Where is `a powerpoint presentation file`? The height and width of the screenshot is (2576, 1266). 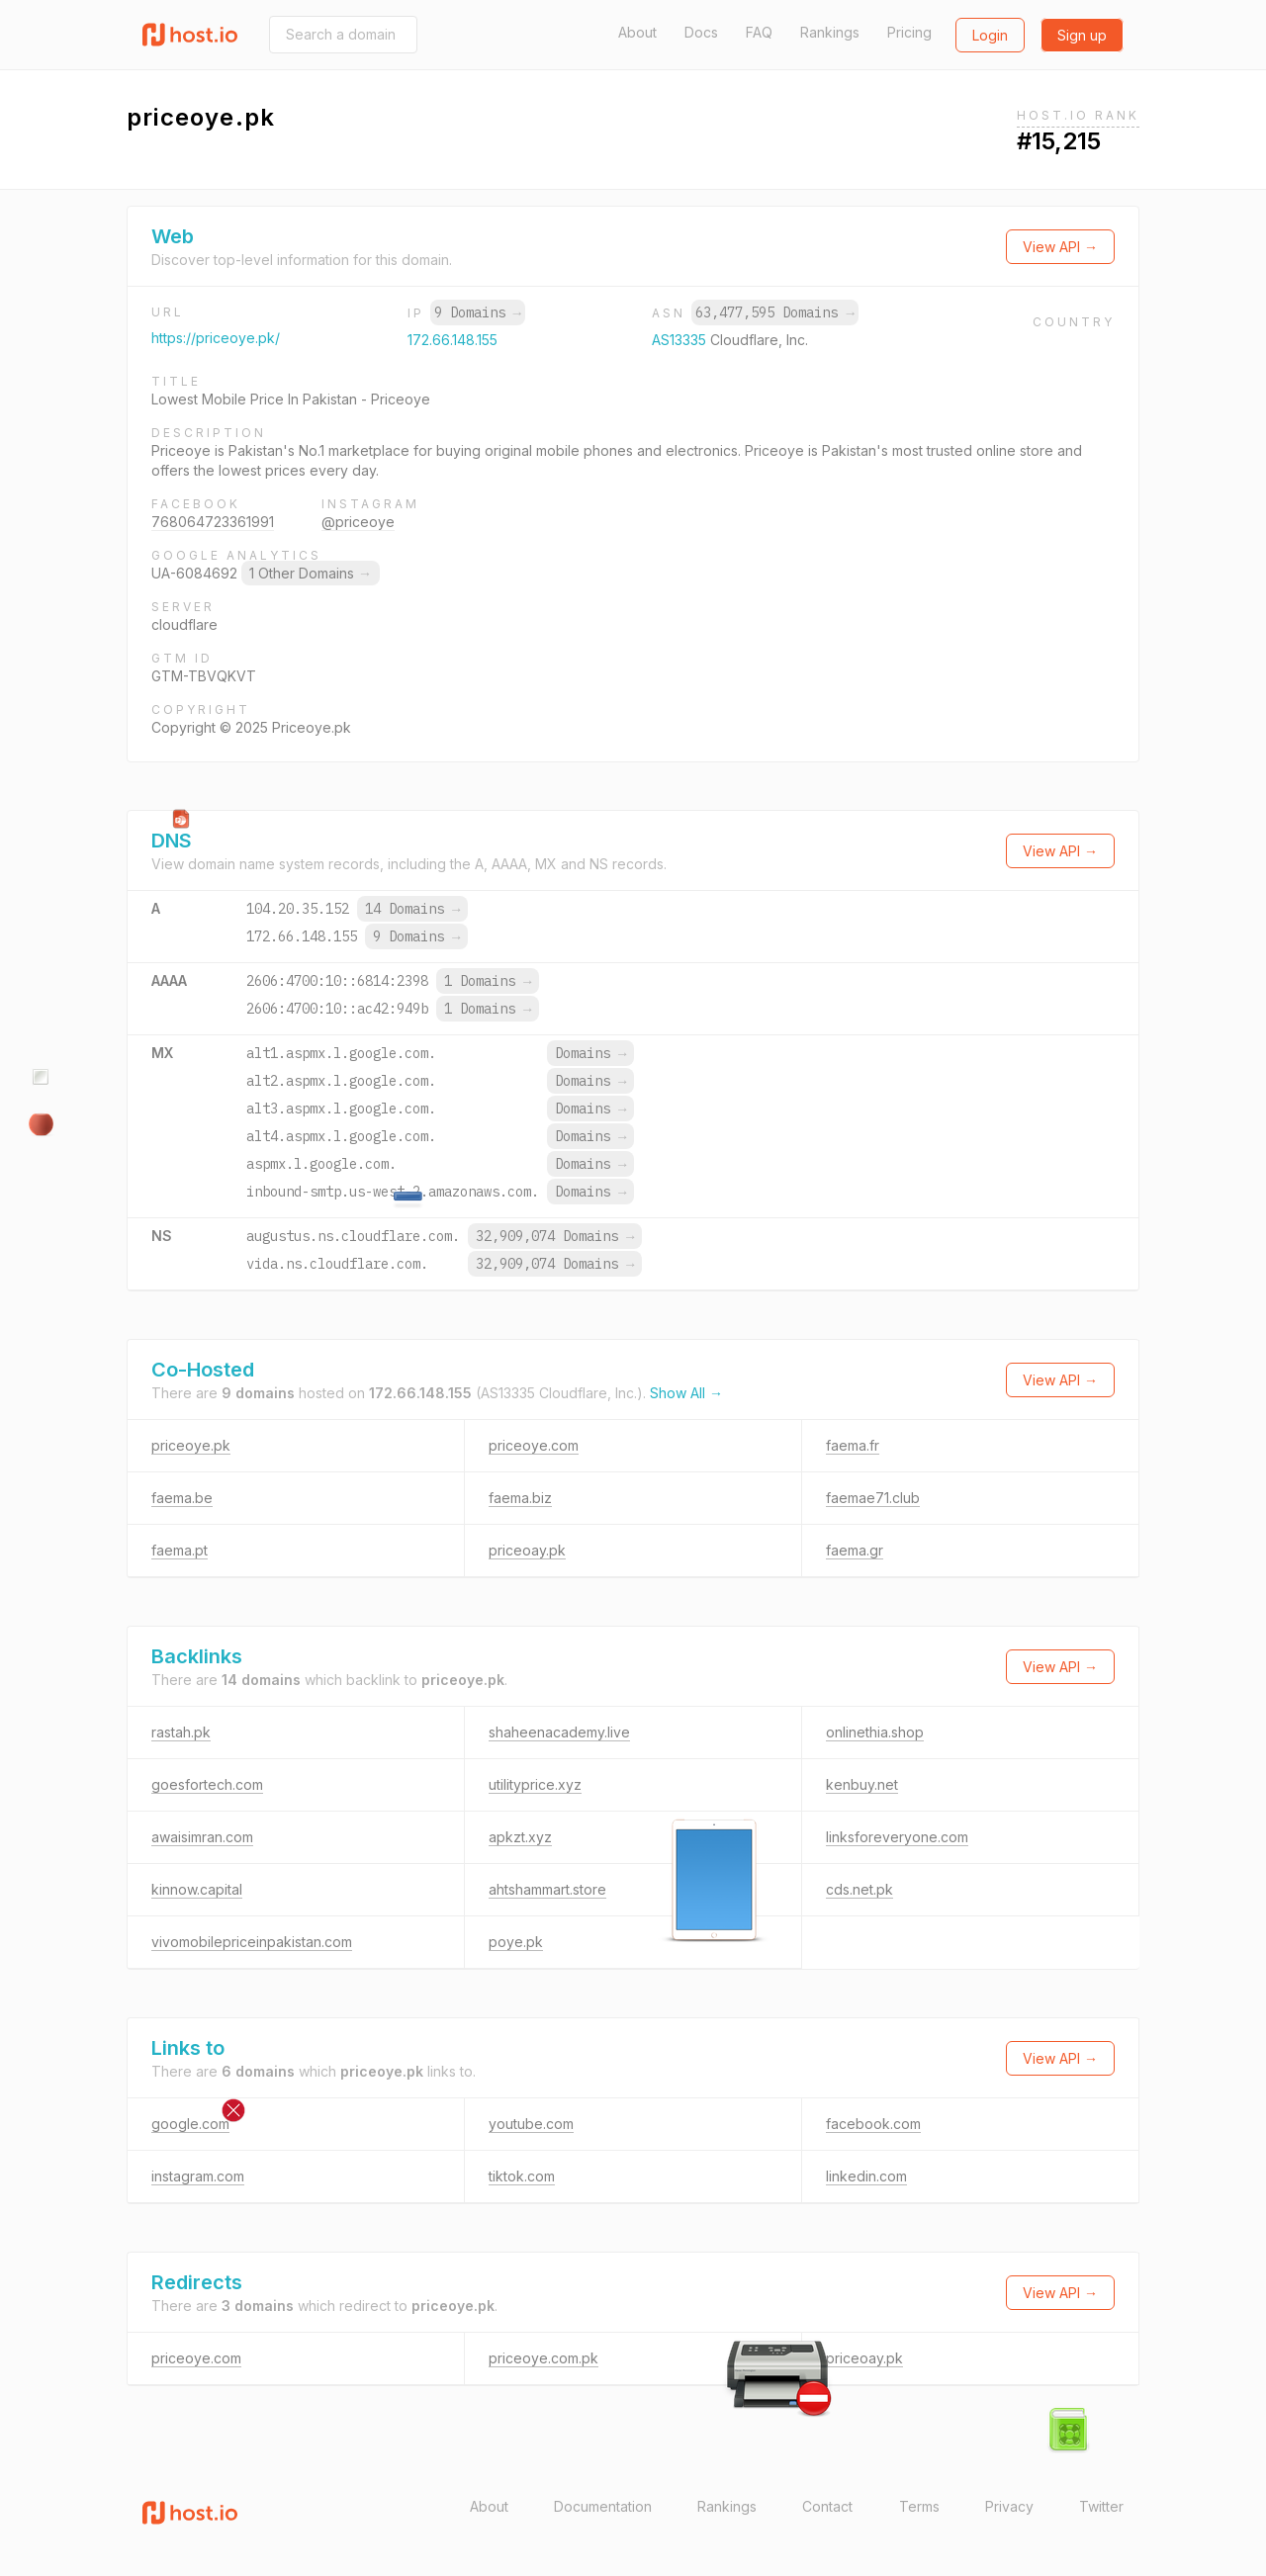 a powerpoint presentation file is located at coordinates (181, 819).